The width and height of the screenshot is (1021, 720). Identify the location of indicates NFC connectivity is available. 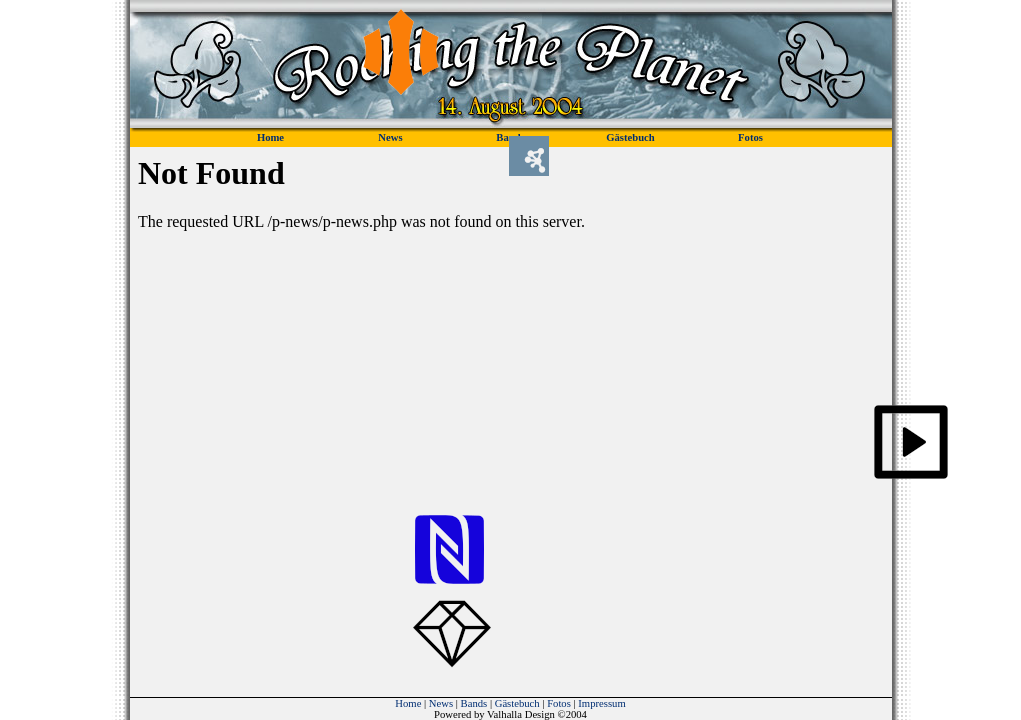
(449, 549).